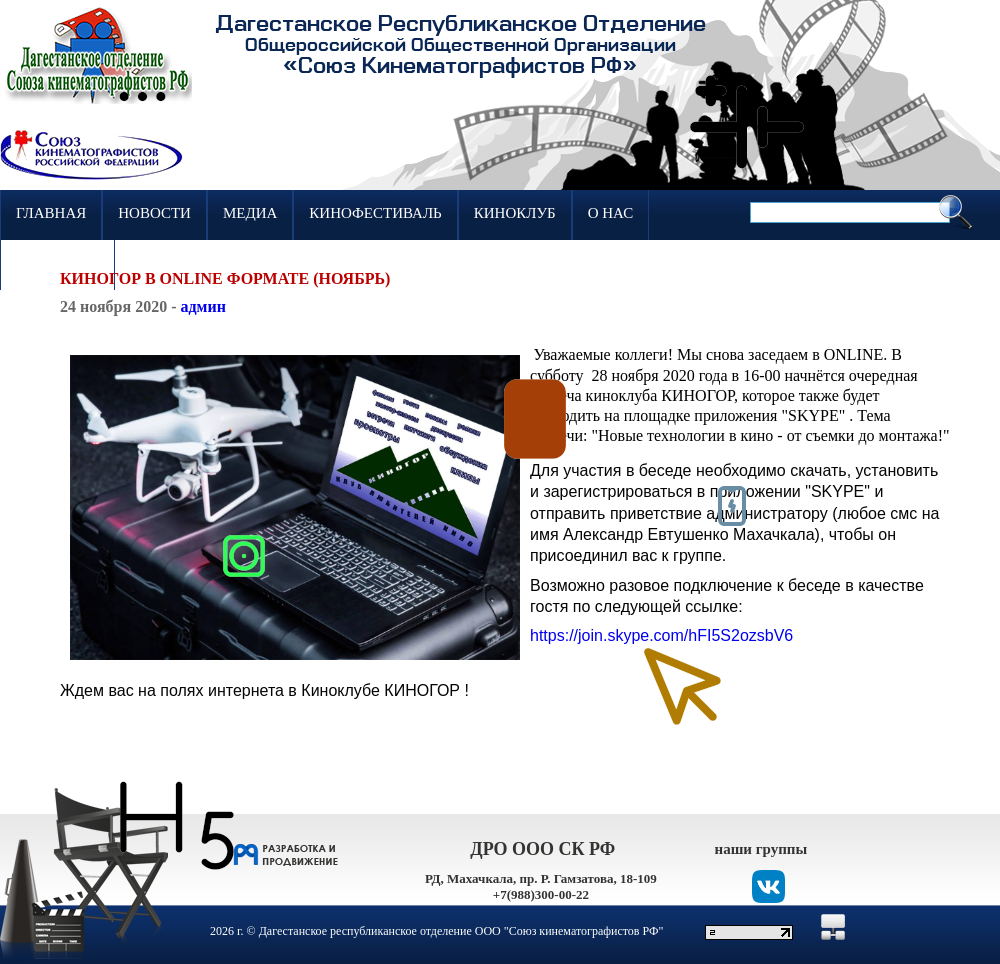 The width and height of the screenshot is (1000, 964). What do you see at coordinates (535, 419) in the screenshot?
I see `switch to portrait orientation` at bounding box center [535, 419].